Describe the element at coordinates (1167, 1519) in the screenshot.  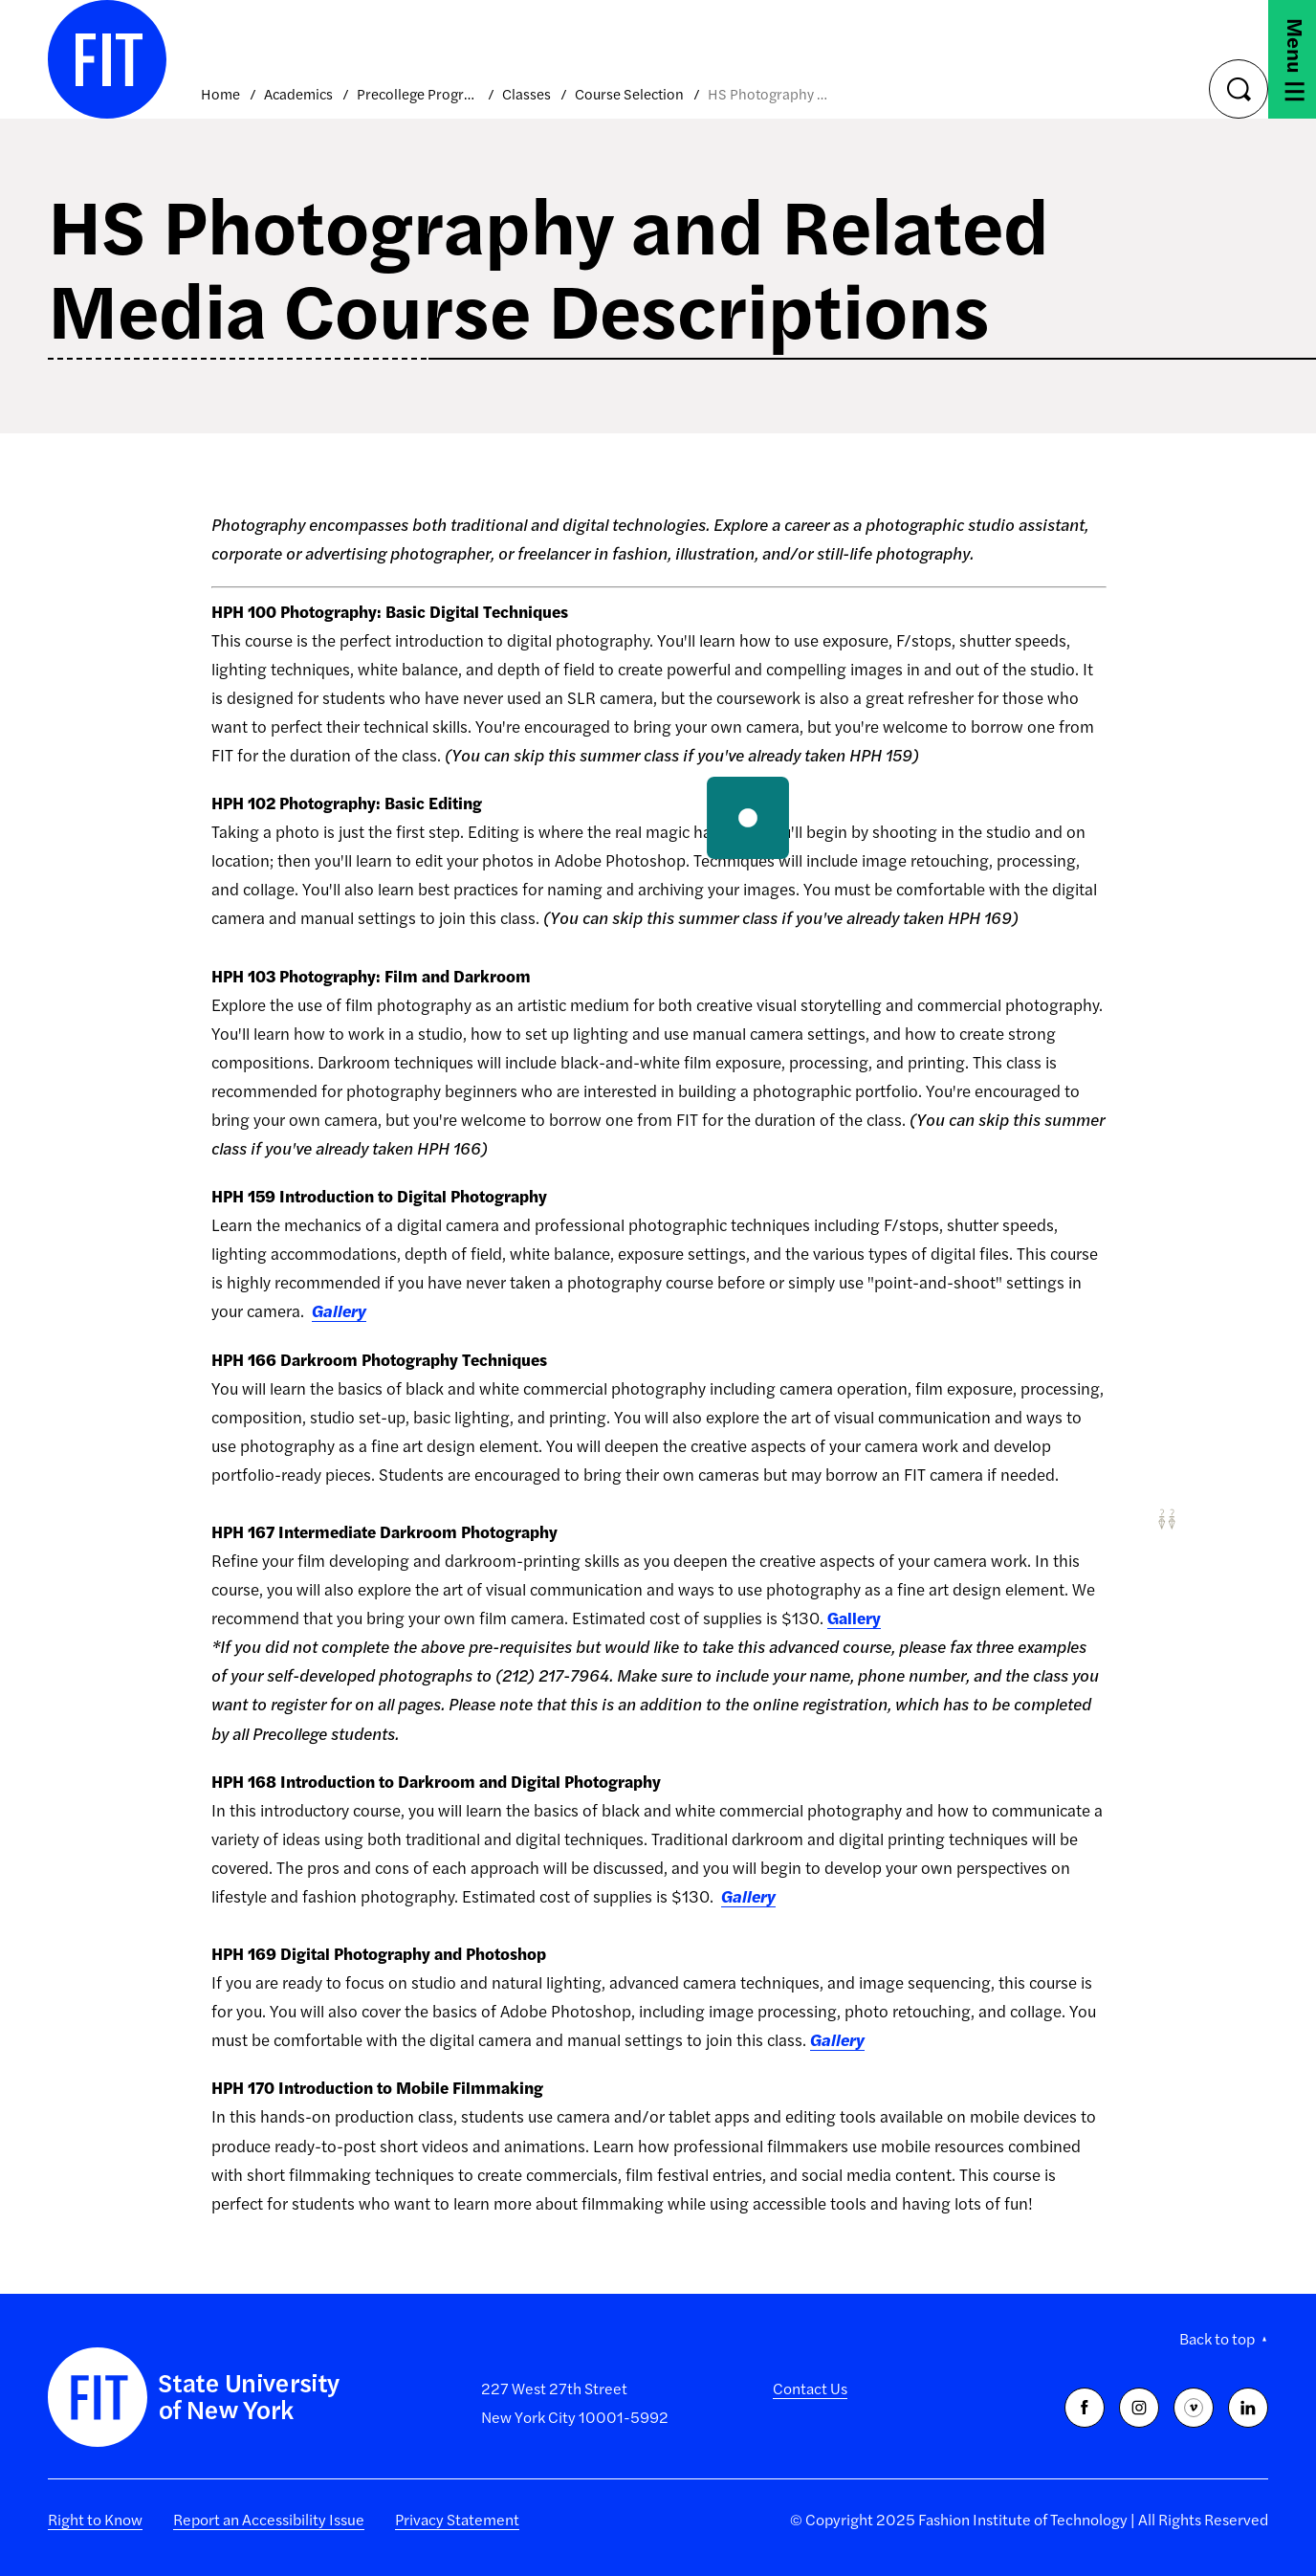
I see `view crystal earrings in inventory` at that location.